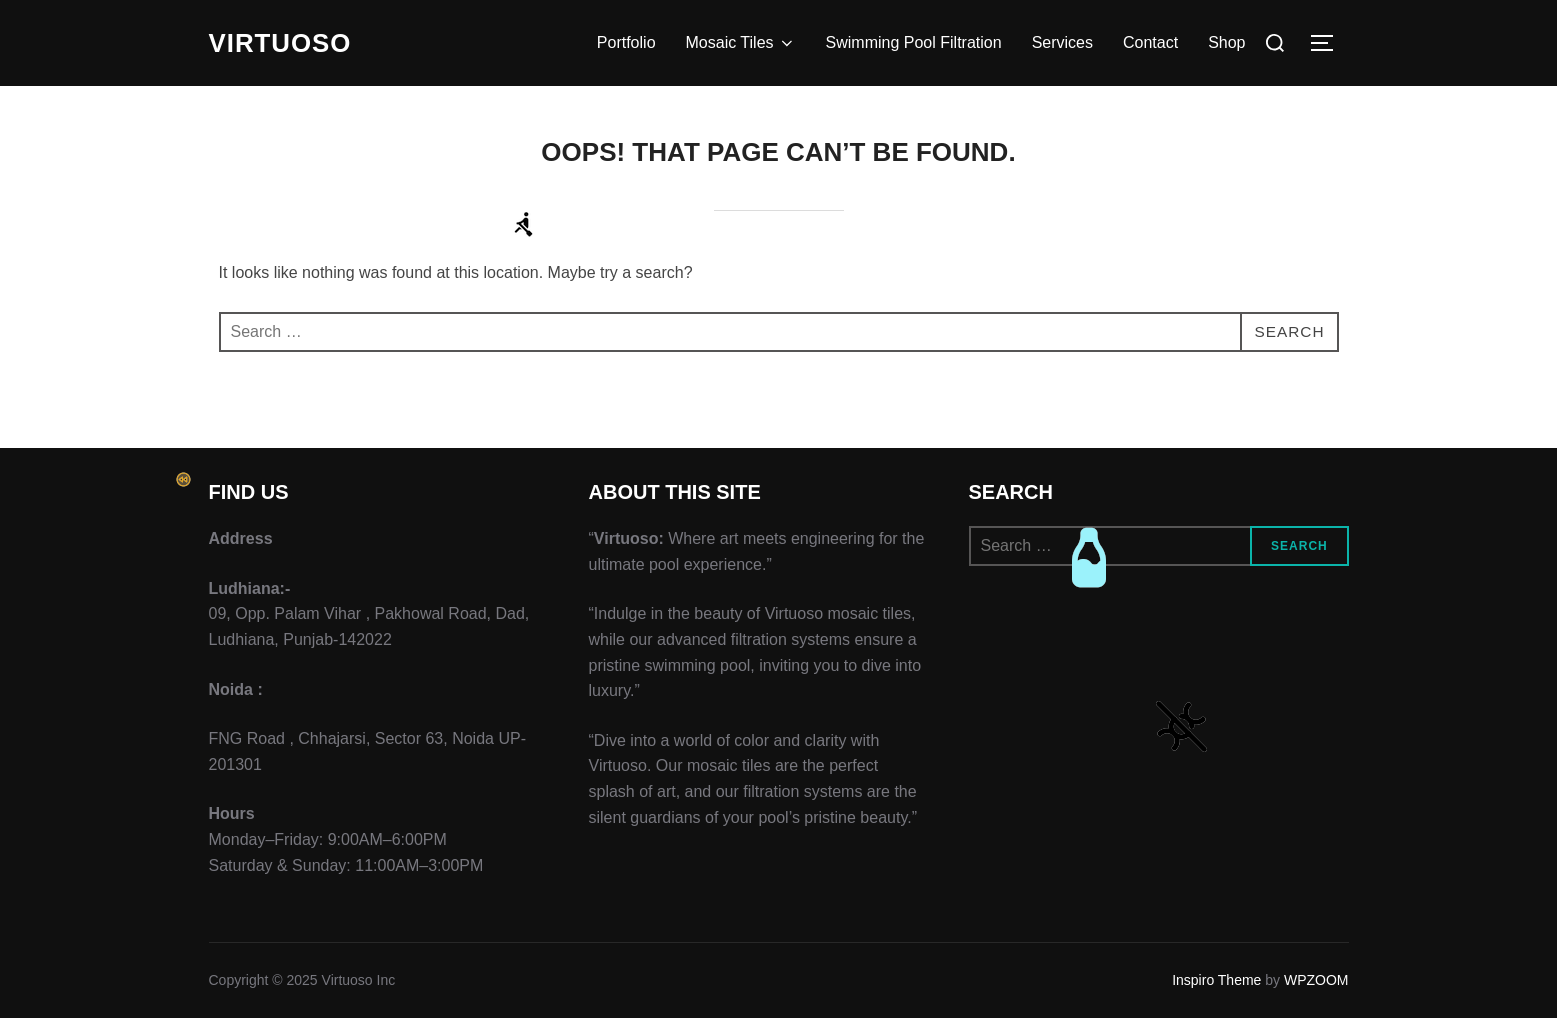 The height and width of the screenshot is (1018, 1557). What do you see at coordinates (183, 479) in the screenshot?
I see `rewind or skip backward in media playback` at bounding box center [183, 479].